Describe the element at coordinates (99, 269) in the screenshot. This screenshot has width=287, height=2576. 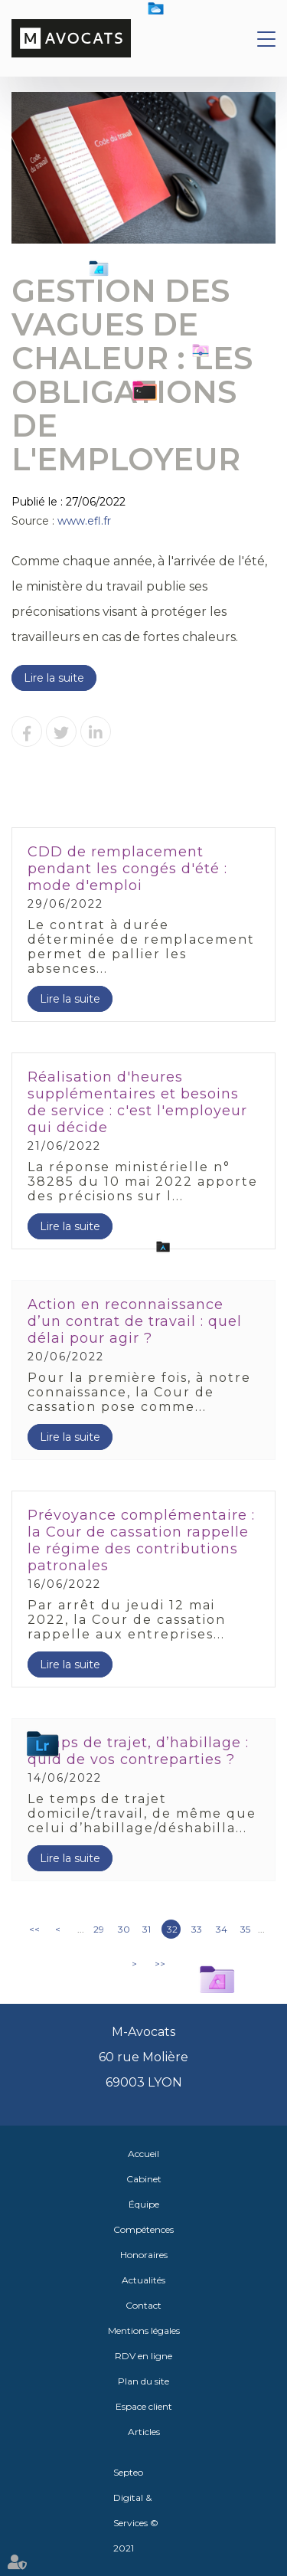
I see `open folder containing Affinity Designer files` at that location.